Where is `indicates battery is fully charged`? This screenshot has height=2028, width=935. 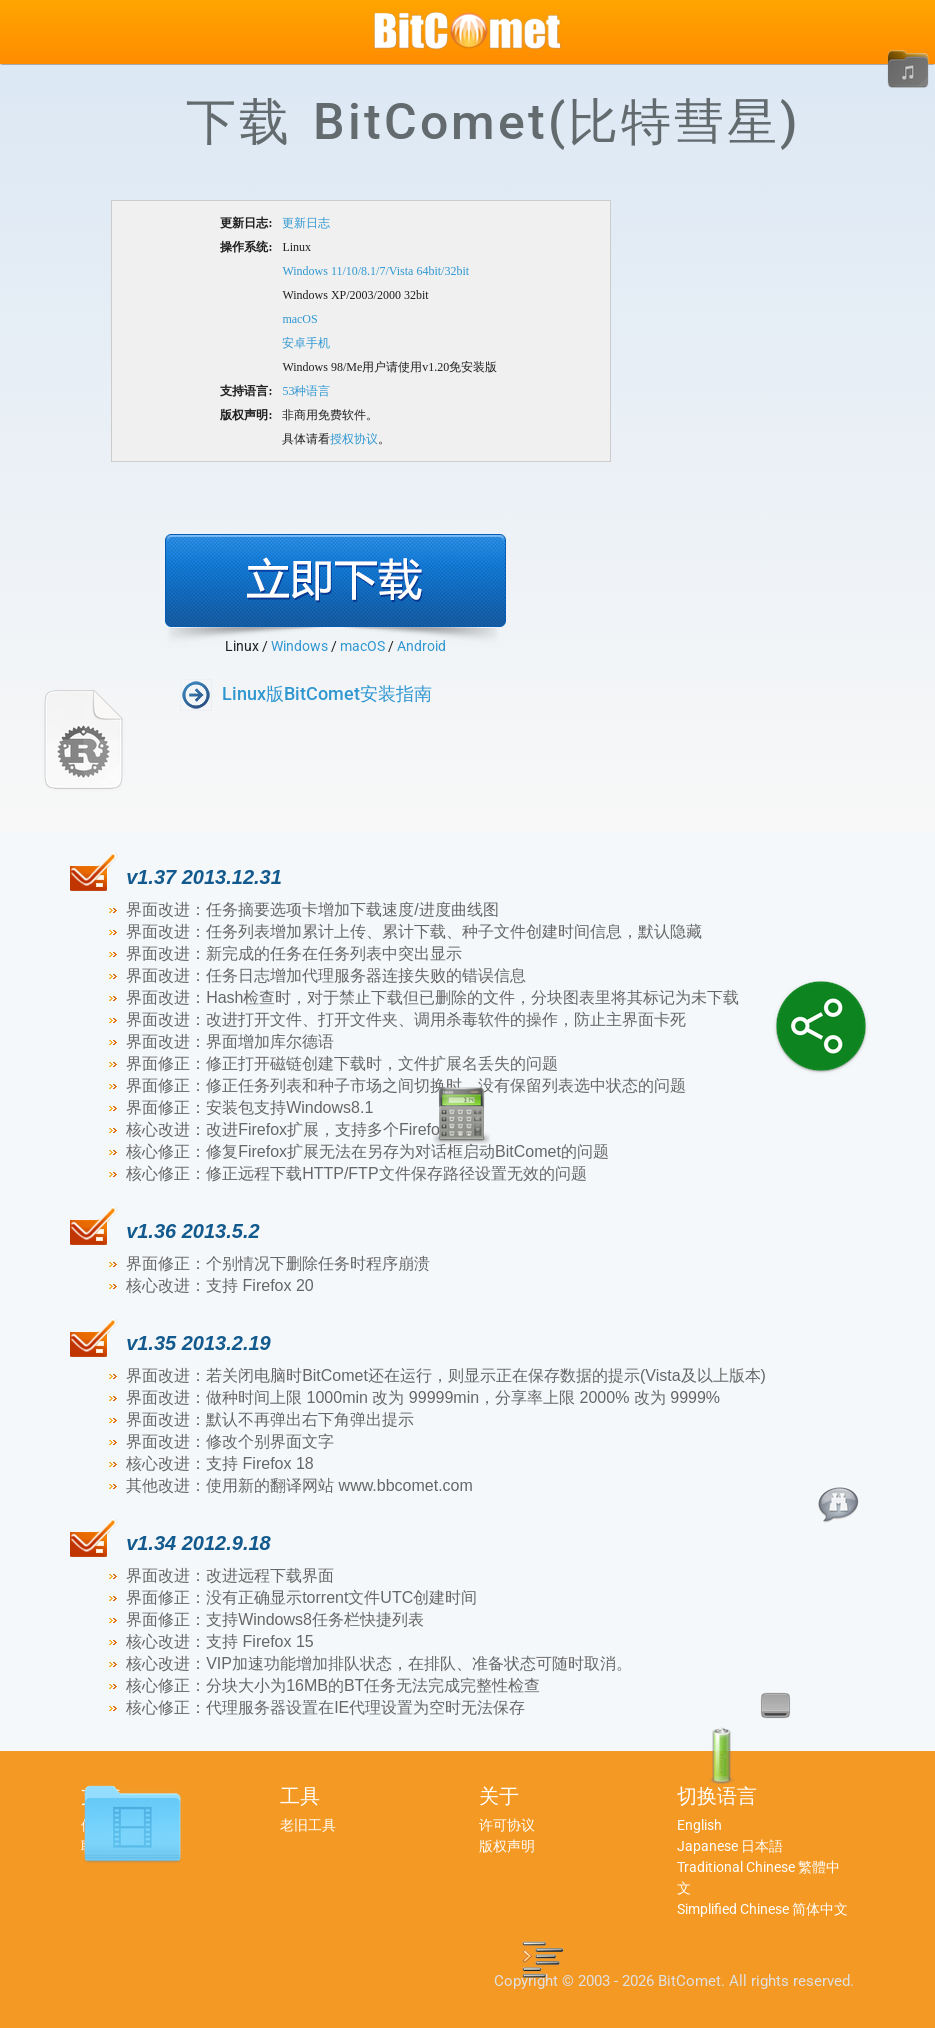
indicates battery is fully charged is located at coordinates (721, 1756).